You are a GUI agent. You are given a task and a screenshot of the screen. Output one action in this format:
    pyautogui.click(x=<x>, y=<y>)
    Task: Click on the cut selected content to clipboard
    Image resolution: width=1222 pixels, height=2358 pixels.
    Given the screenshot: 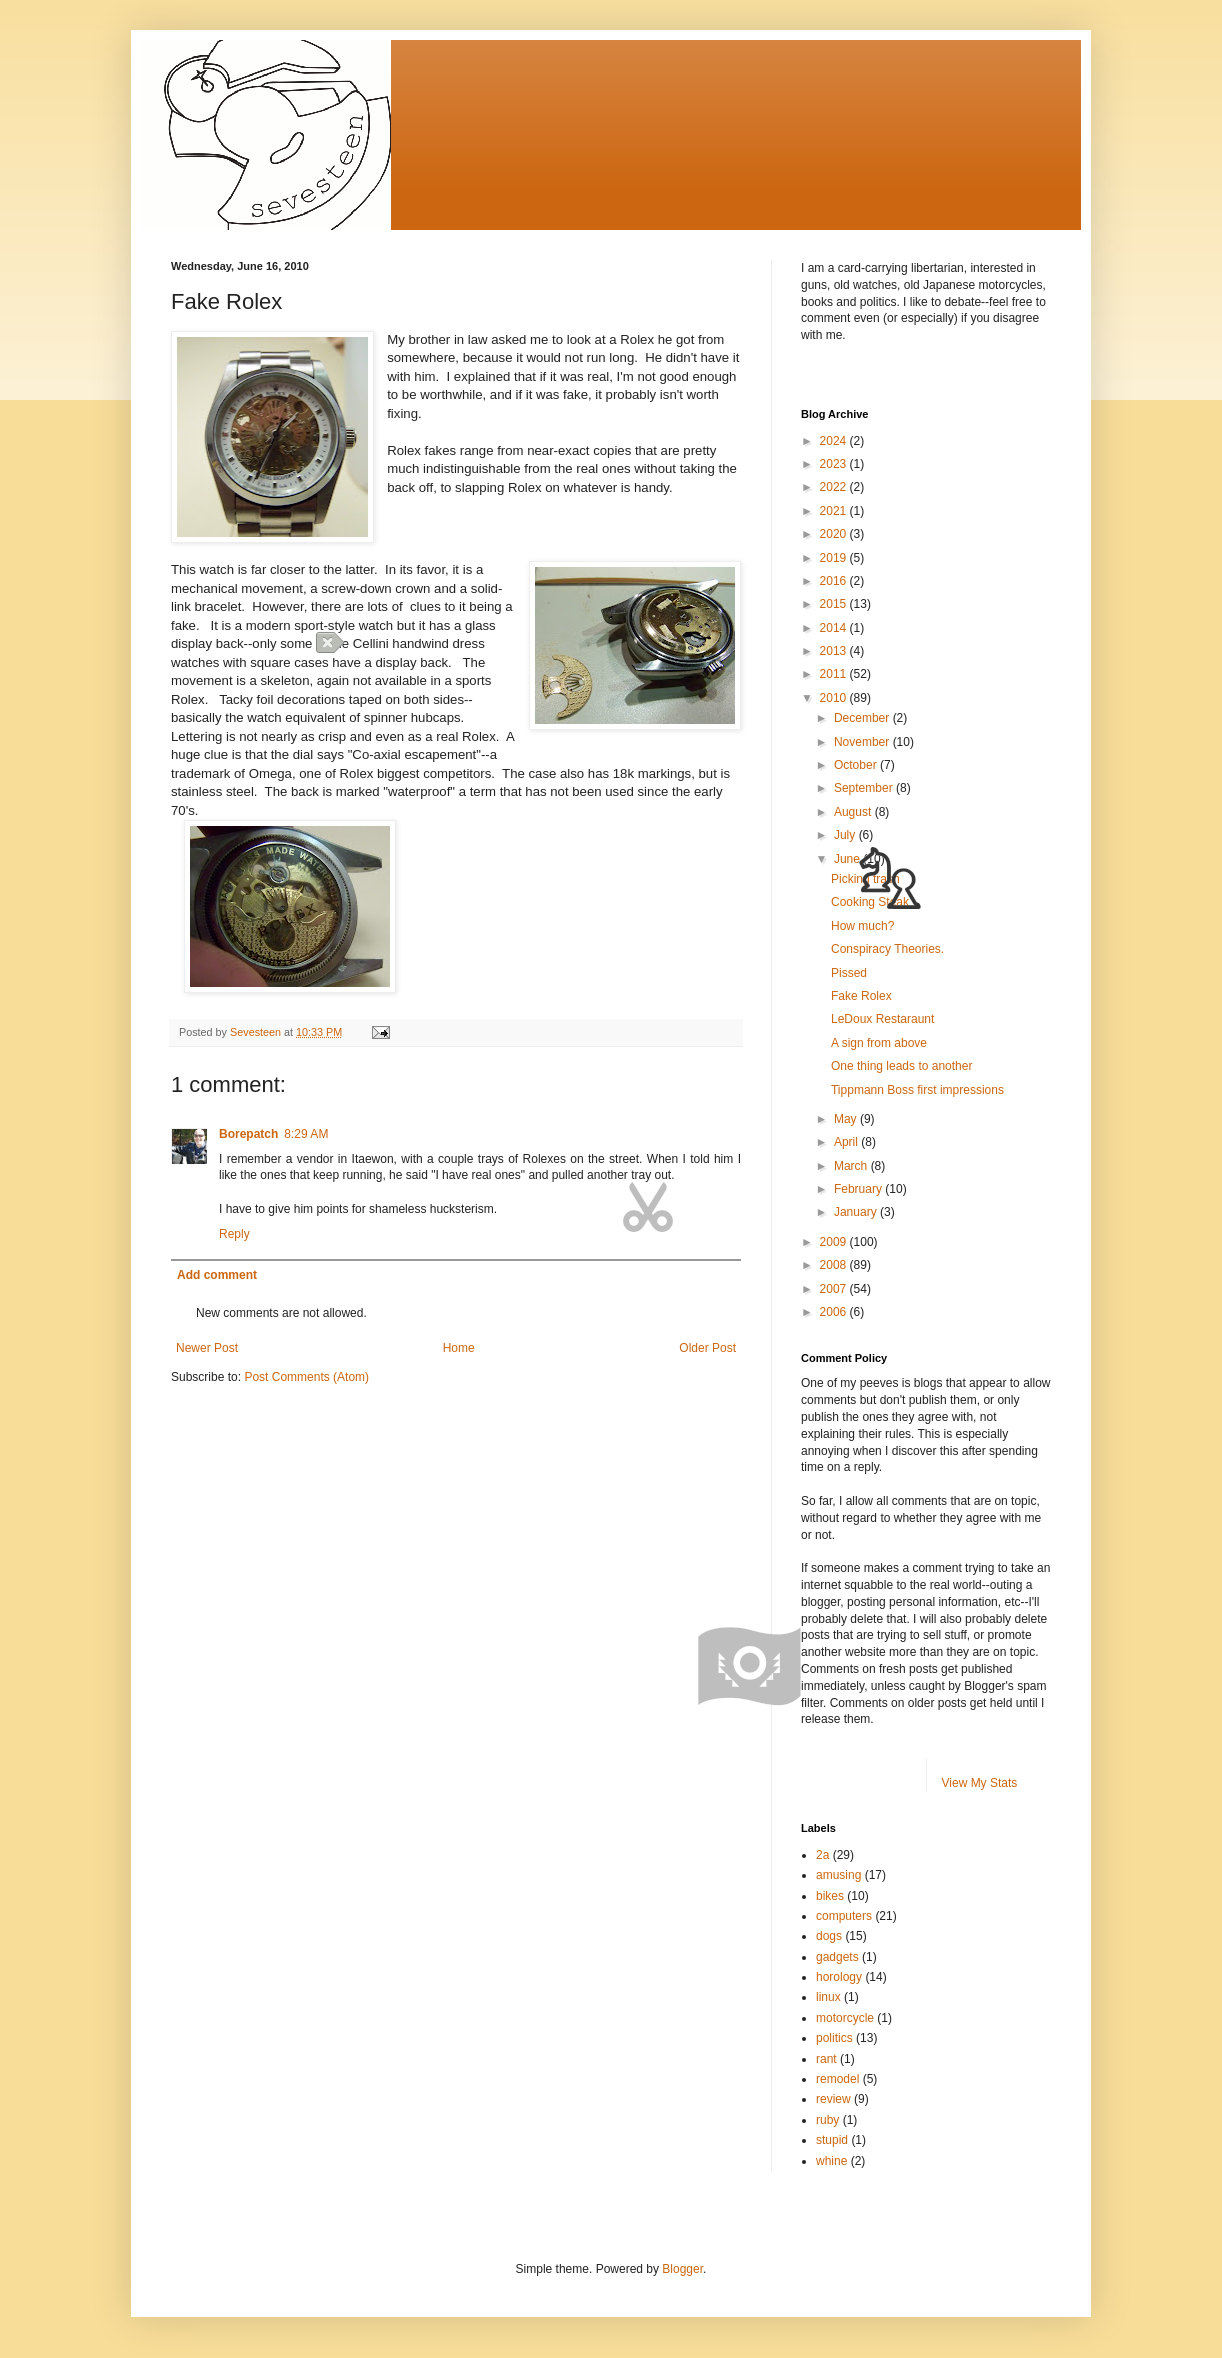 What is the action you would take?
    pyautogui.click(x=648, y=1207)
    